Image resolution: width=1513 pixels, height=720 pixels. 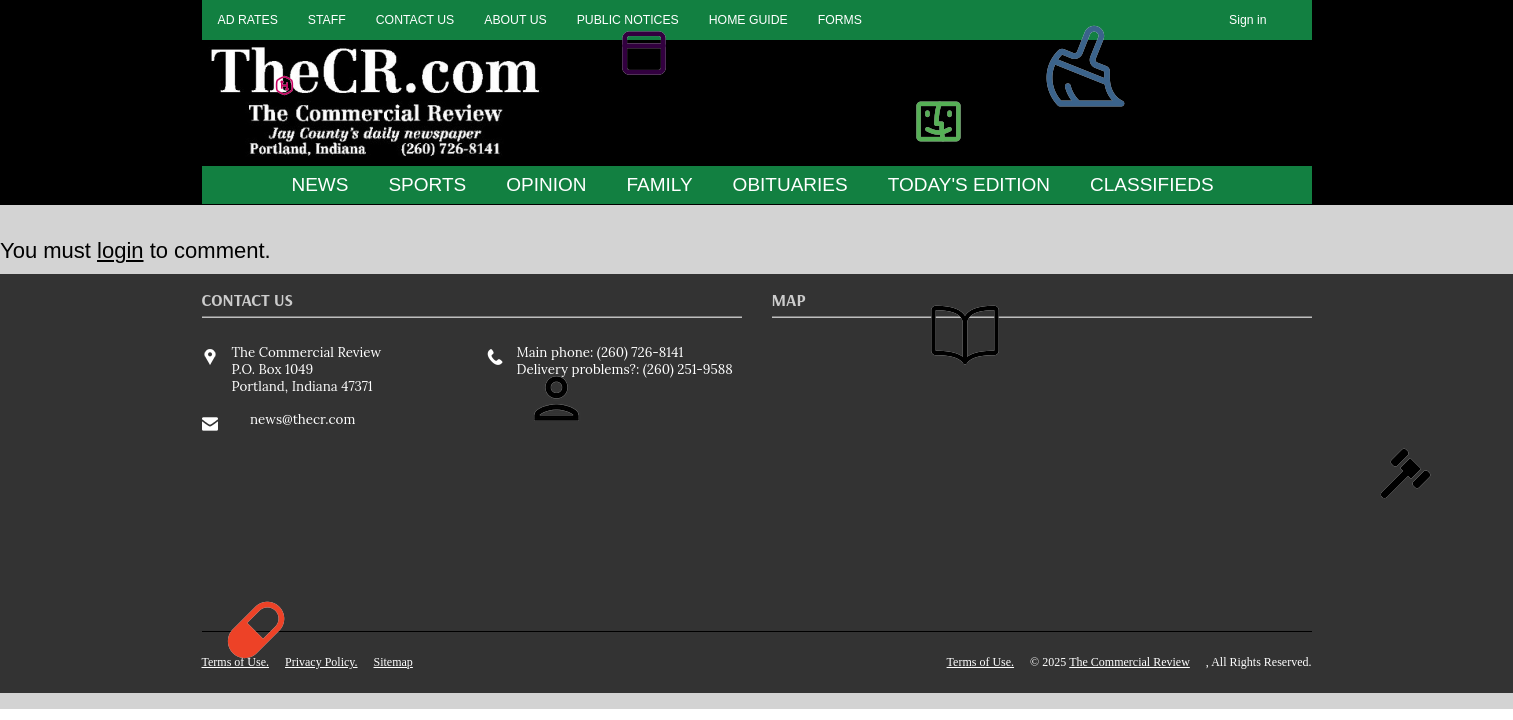 What do you see at coordinates (256, 630) in the screenshot?
I see `access medication reminders or health settings` at bounding box center [256, 630].